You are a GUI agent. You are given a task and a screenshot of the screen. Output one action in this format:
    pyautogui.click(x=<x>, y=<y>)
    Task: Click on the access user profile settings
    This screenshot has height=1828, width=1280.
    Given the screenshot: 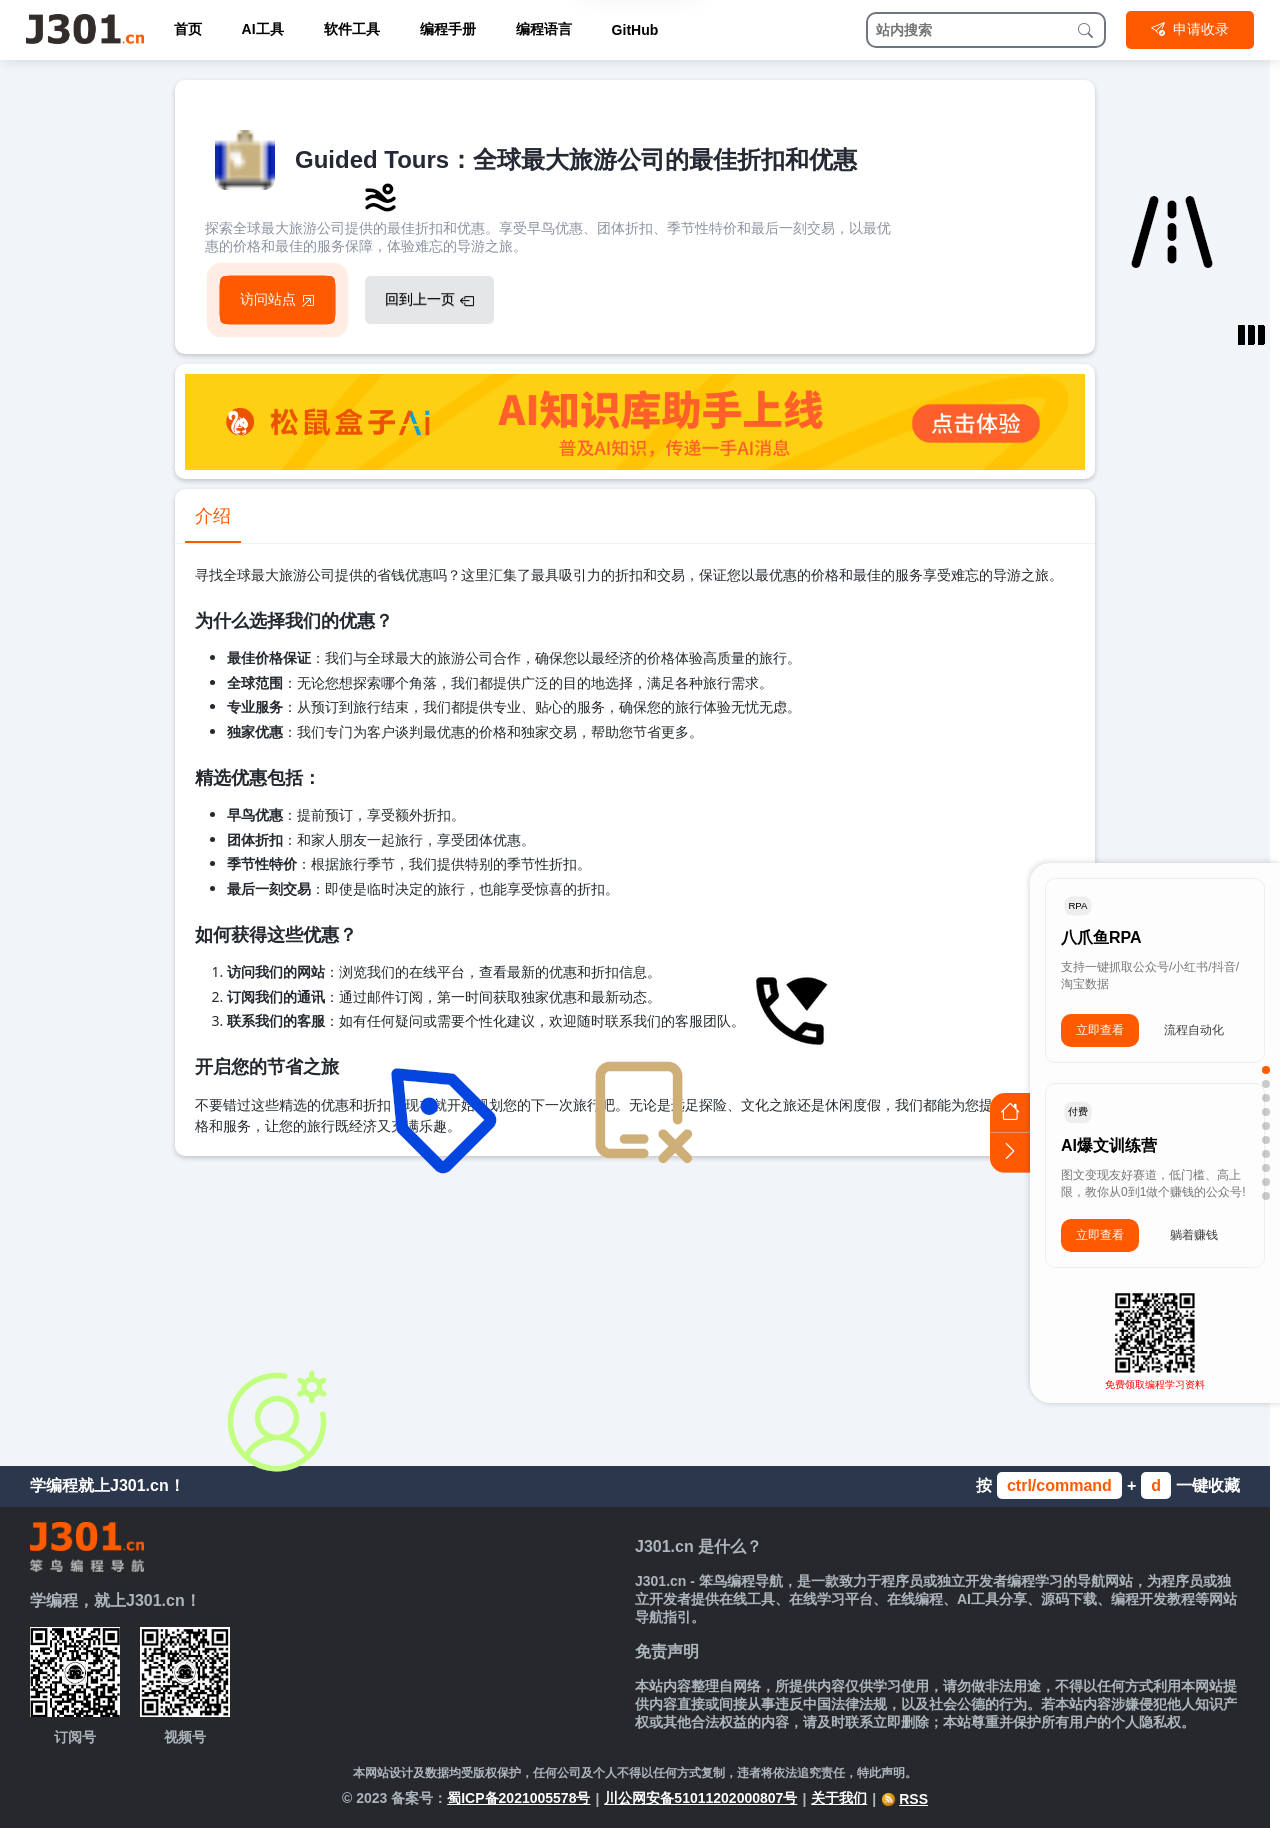 What is the action you would take?
    pyautogui.click(x=277, y=1422)
    